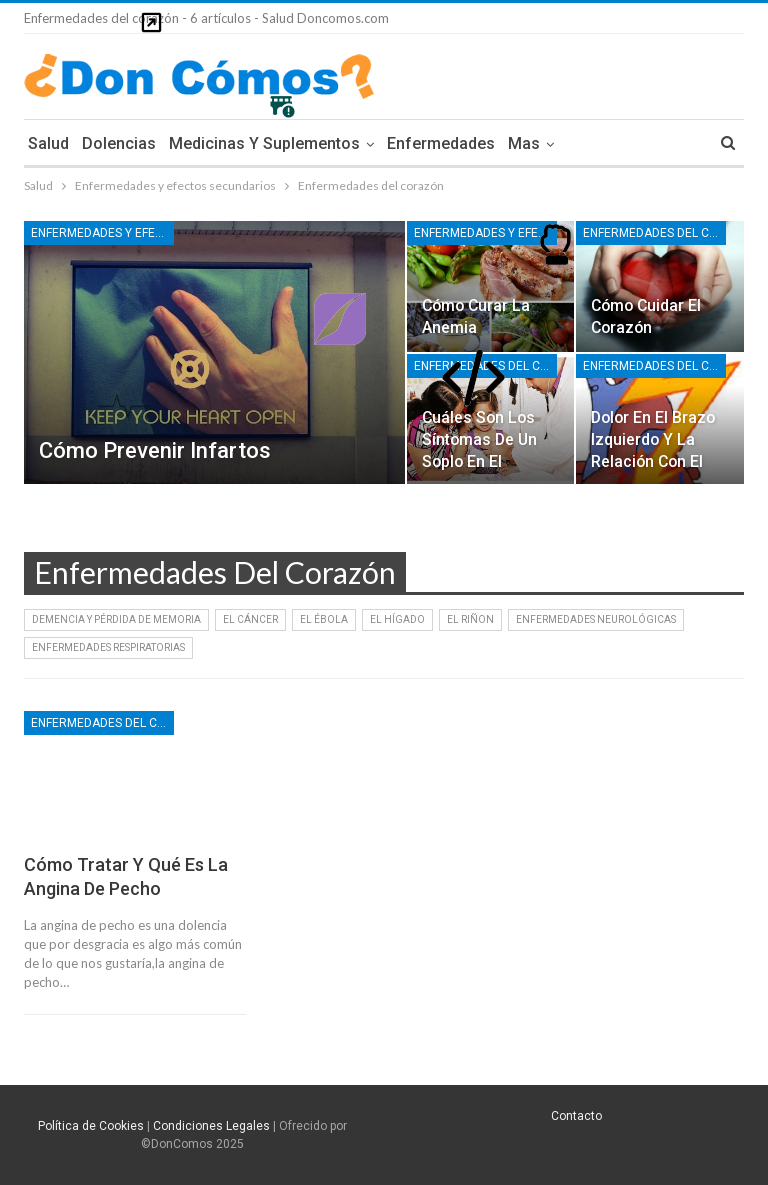  What do you see at coordinates (282, 105) in the screenshot?
I see `bridge alert or infrastructure warning` at bounding box center [282, 105].